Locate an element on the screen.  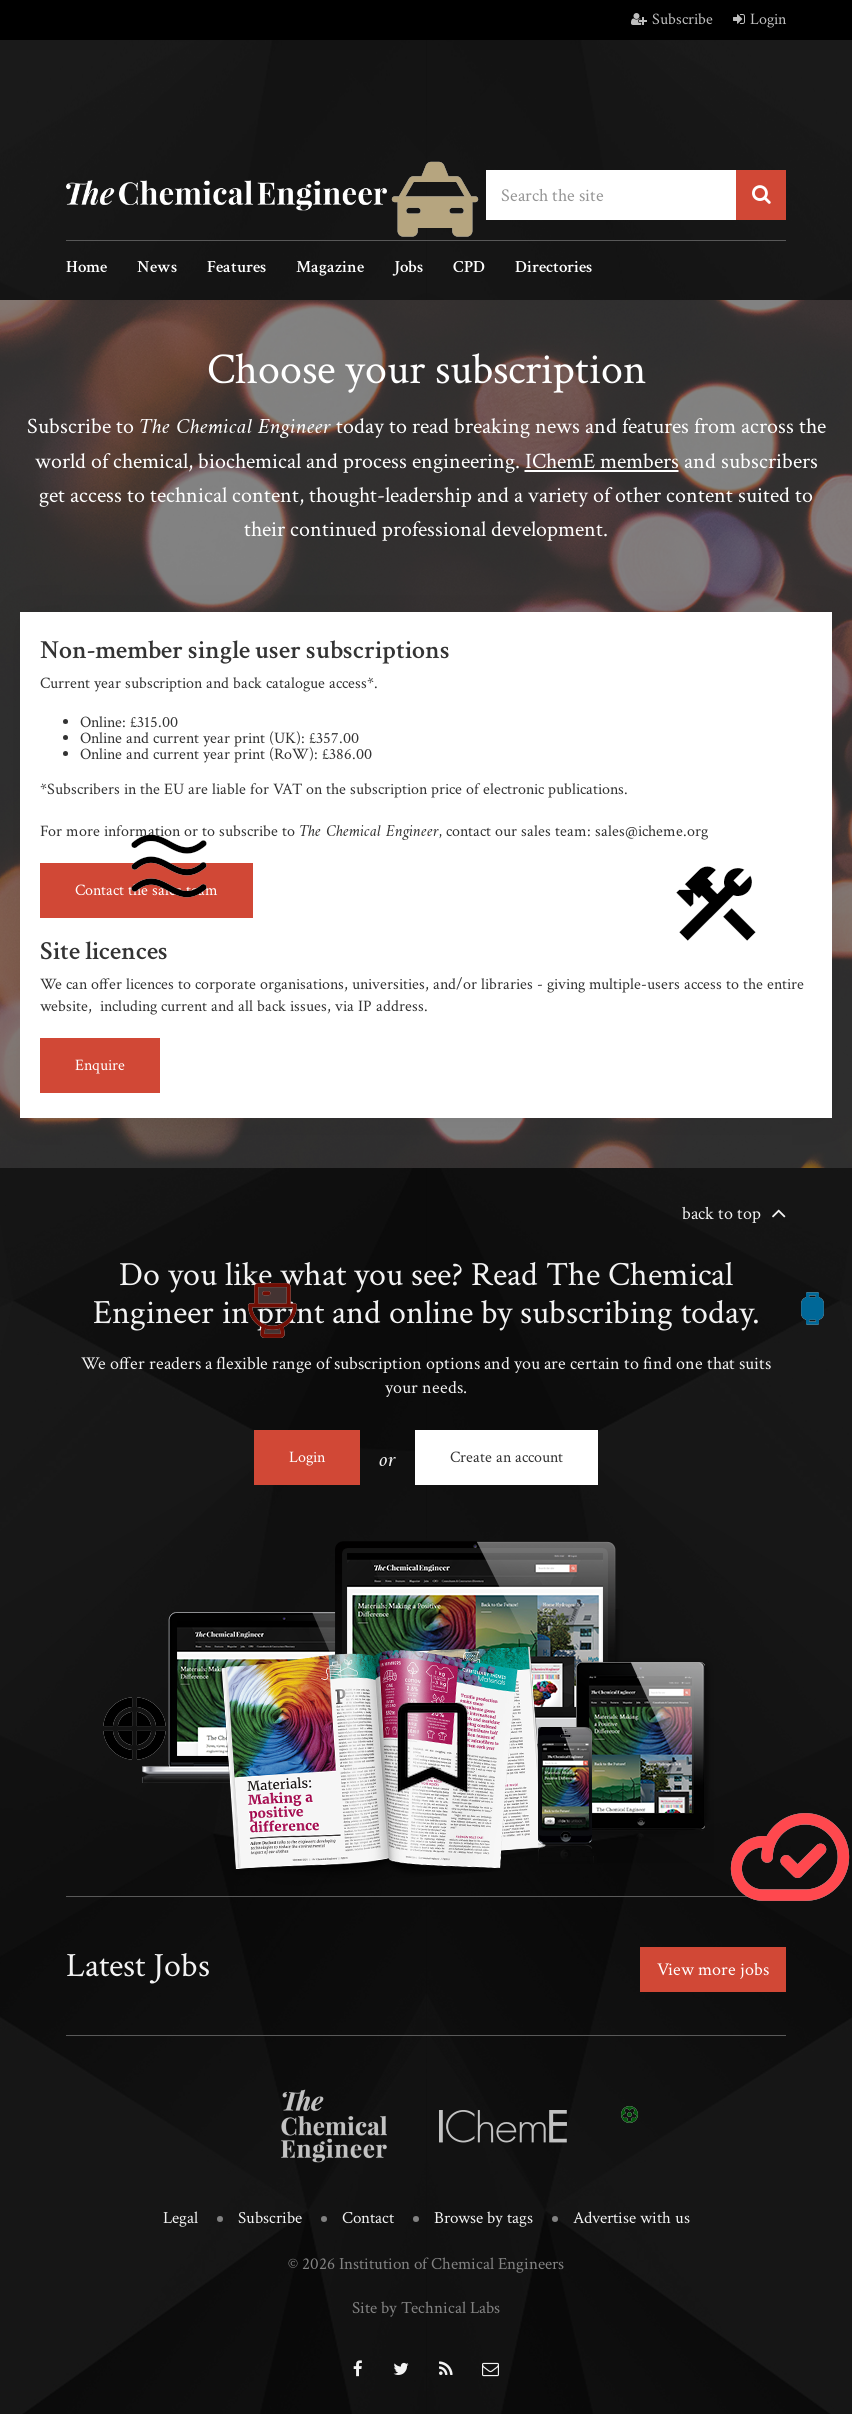
view polar chart analytics is located at coordinates (134, 1728).